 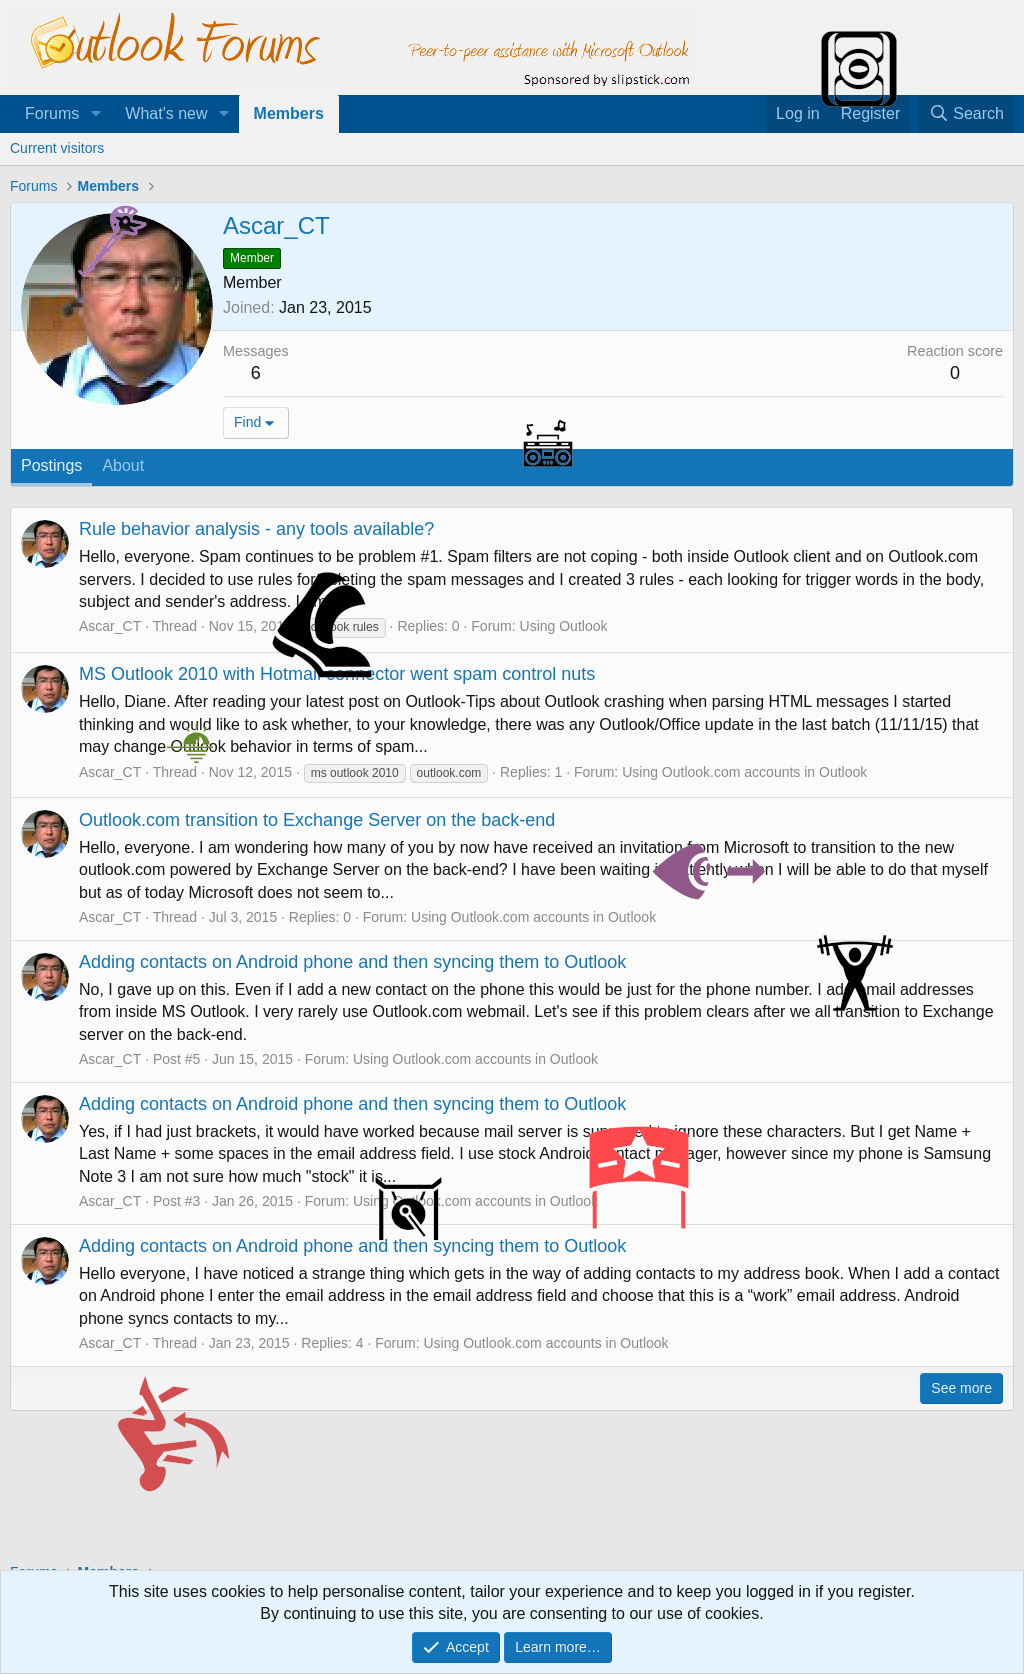 What do you see at coordinates (408, 1208) in the screenshot?
I see `trigger a sound or audio alert` at bounding box center [408, 1208].